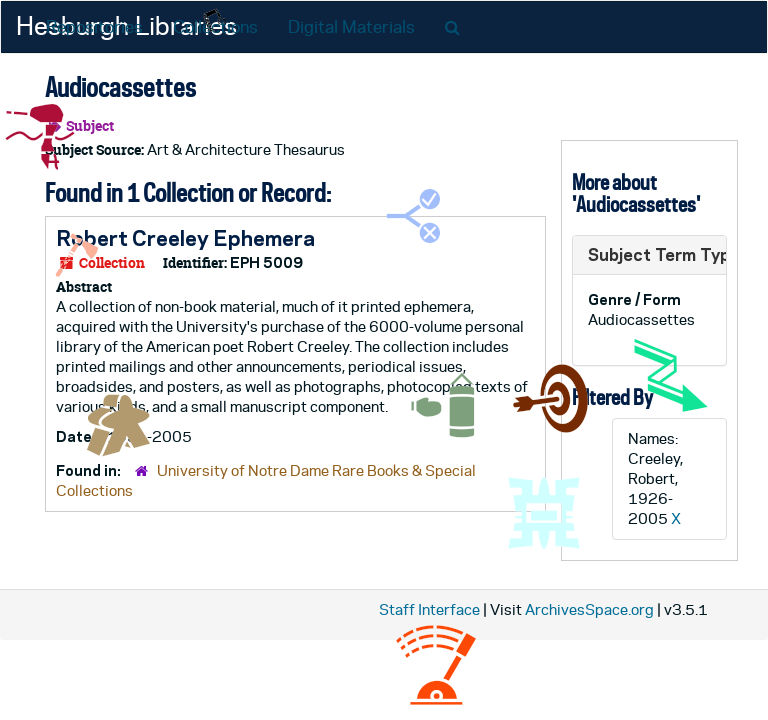 Image resolution: width=768 pixels, height=720 pixels. What do you see at coordinates (77, 255) in the screenshot?
I see `select tomahawk weapon or tool` at bounding box center [77, 255].